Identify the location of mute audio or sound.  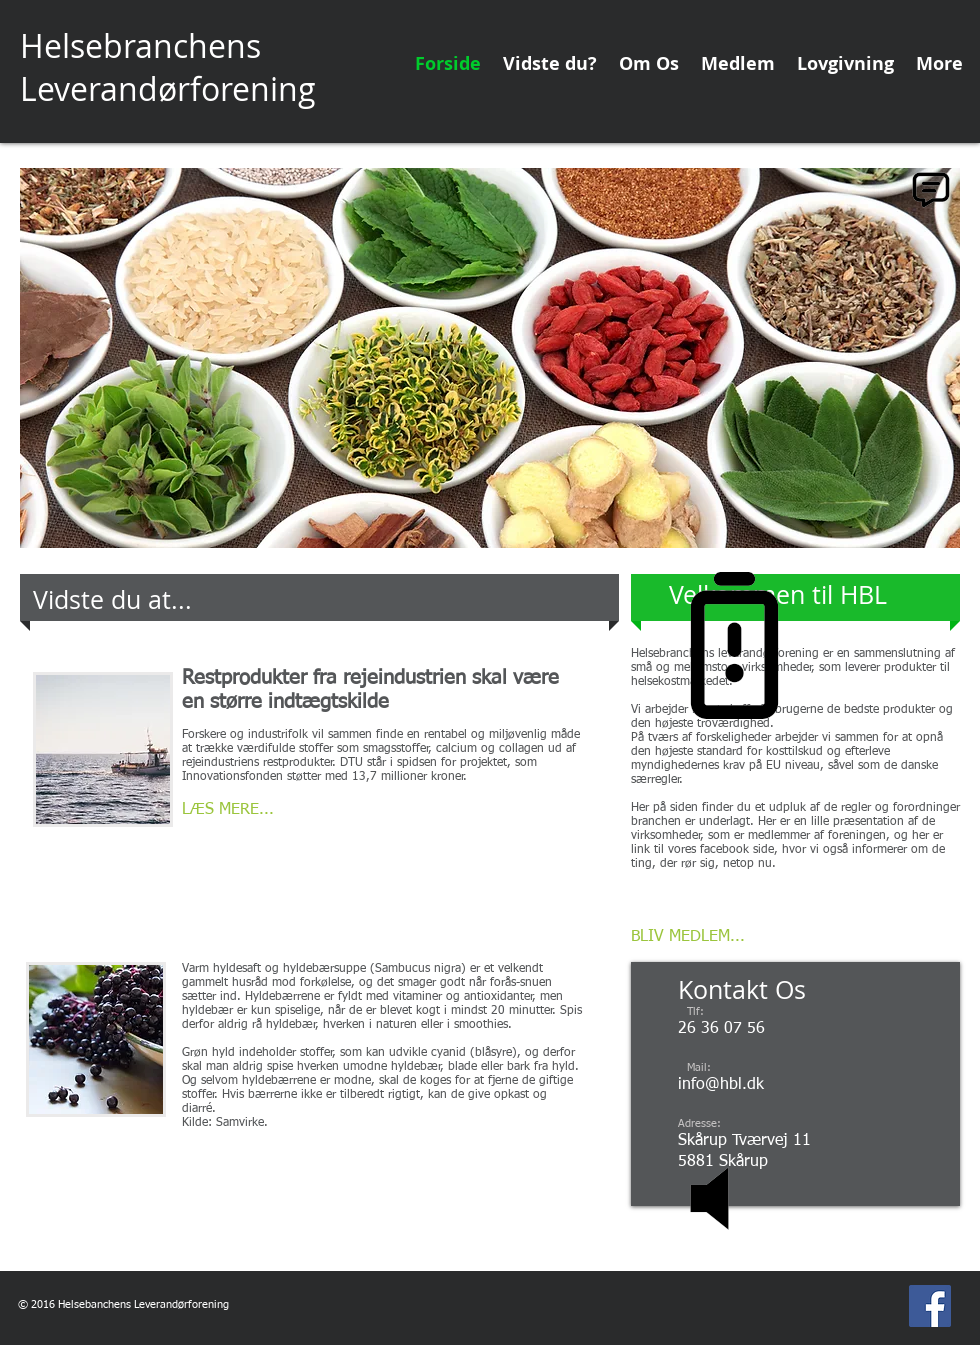
(709, 1198).